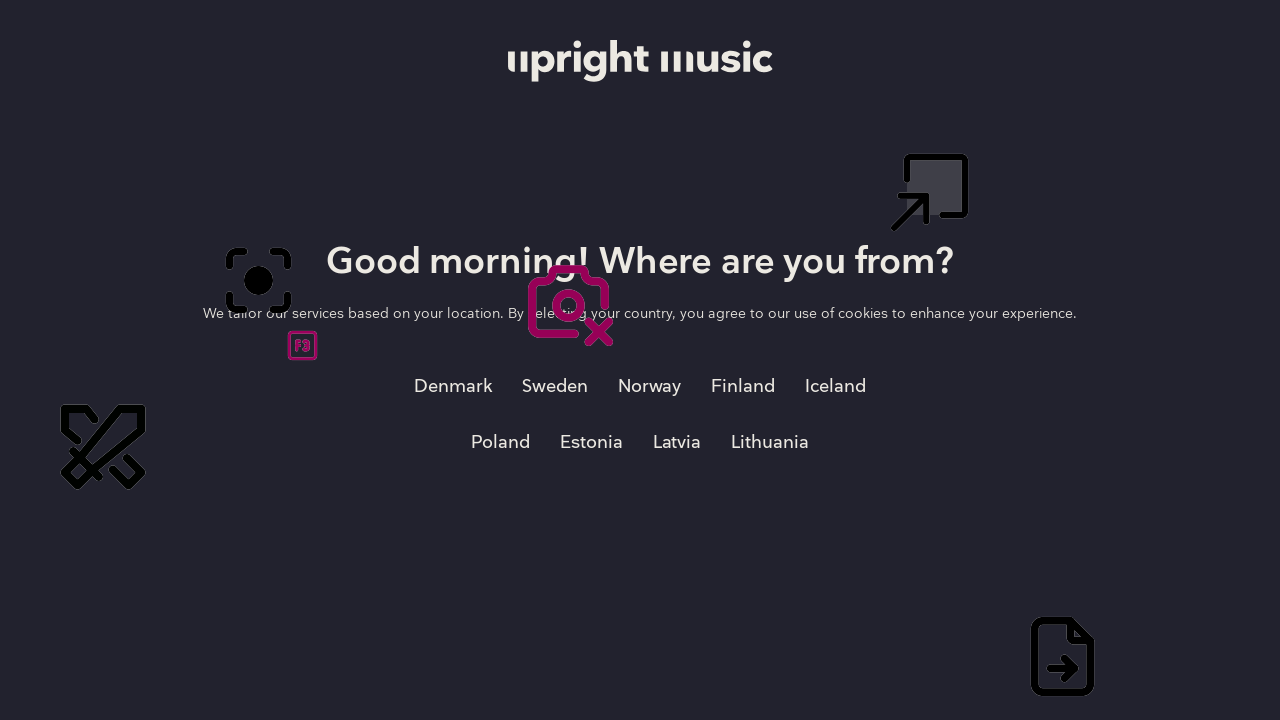 This screenshot has width=1280, height=720. Describe the element at coordinates (103, 447) in the screenshot. I see `start a battle or combat mode` at that location.